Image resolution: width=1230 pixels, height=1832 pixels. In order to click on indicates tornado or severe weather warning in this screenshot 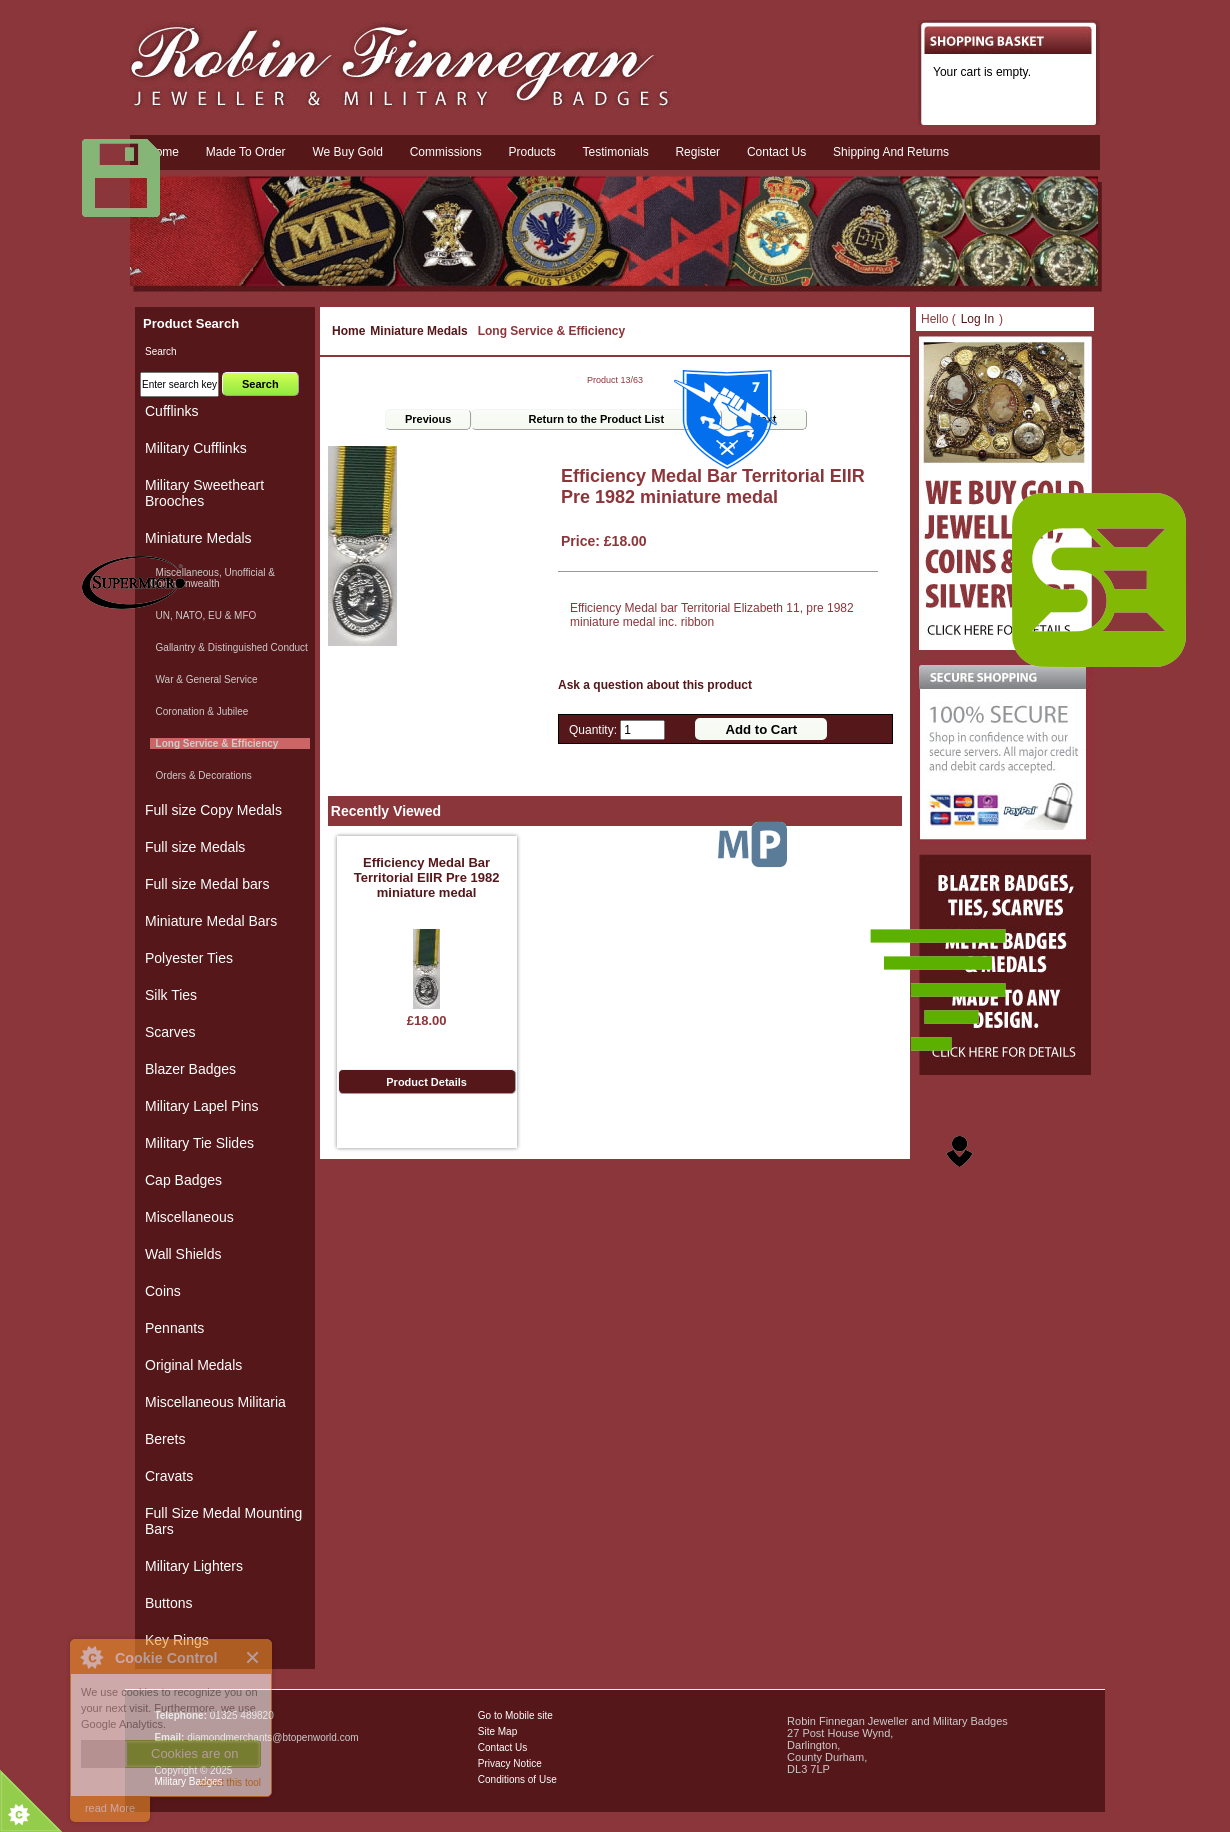, I will do `click(938, 990)`.